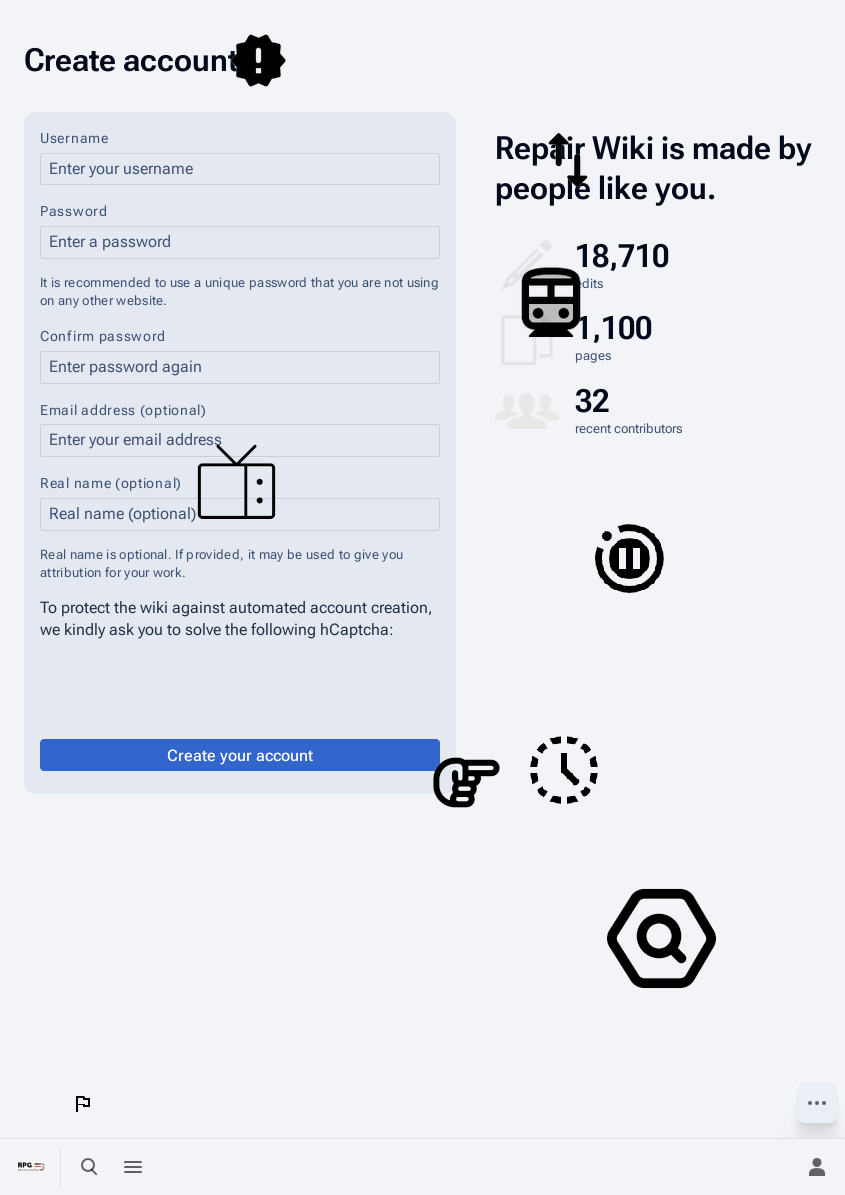 This screenshot has height=1195, width=845. I want to click on tap to continue or proceed to the next step, so click(466, 782).